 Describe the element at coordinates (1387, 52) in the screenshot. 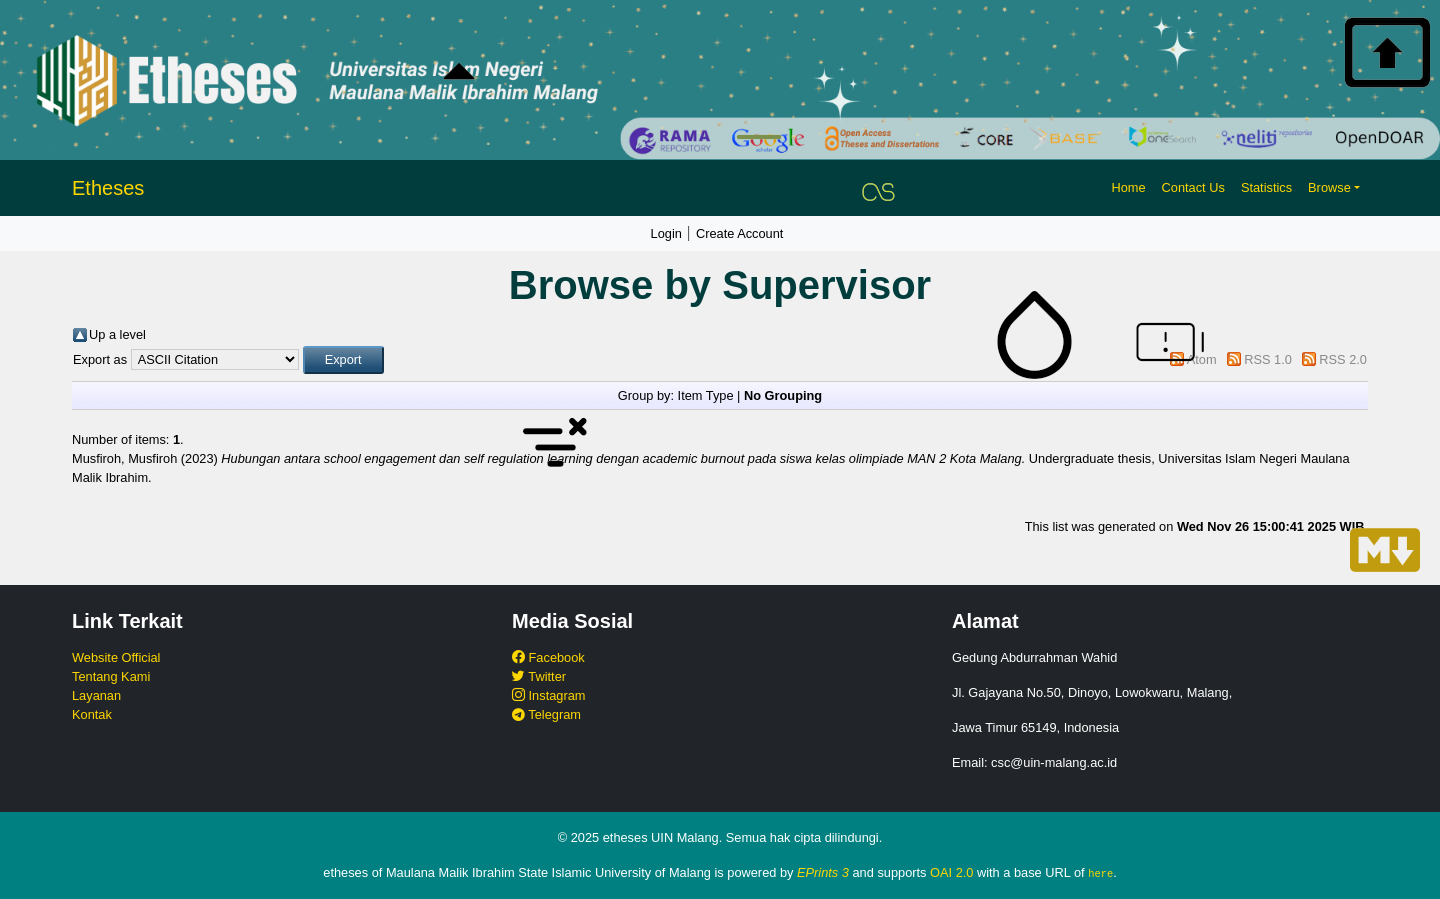

I see `start screen sharing or presentation mode` at that location.